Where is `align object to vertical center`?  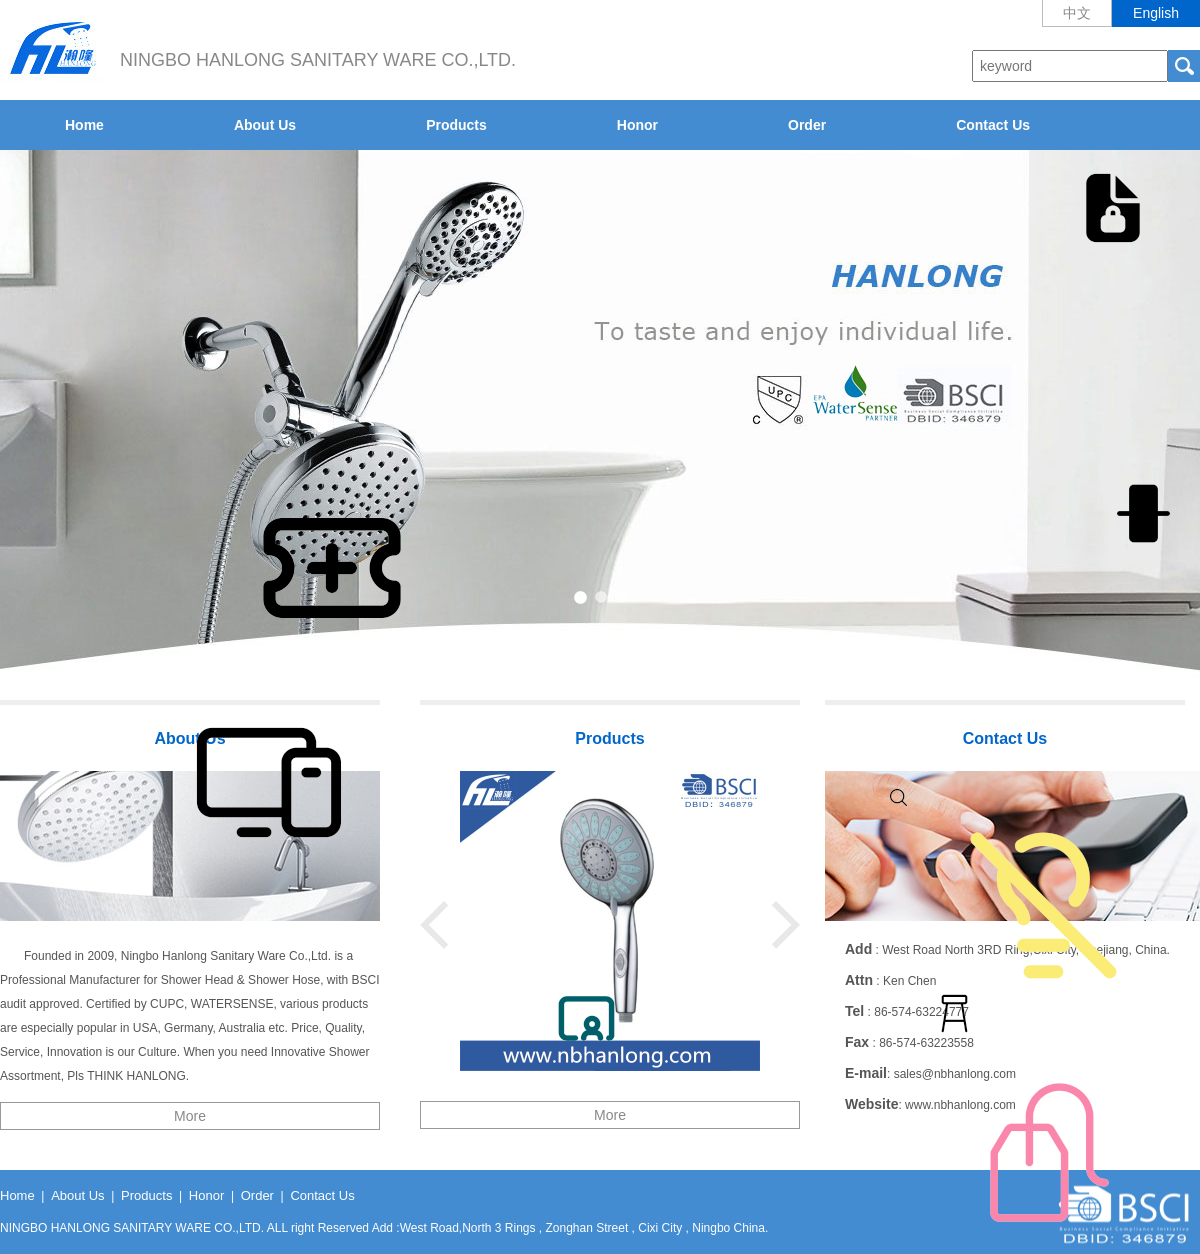
align object to vertical center is located at coordinates (1143, 513).